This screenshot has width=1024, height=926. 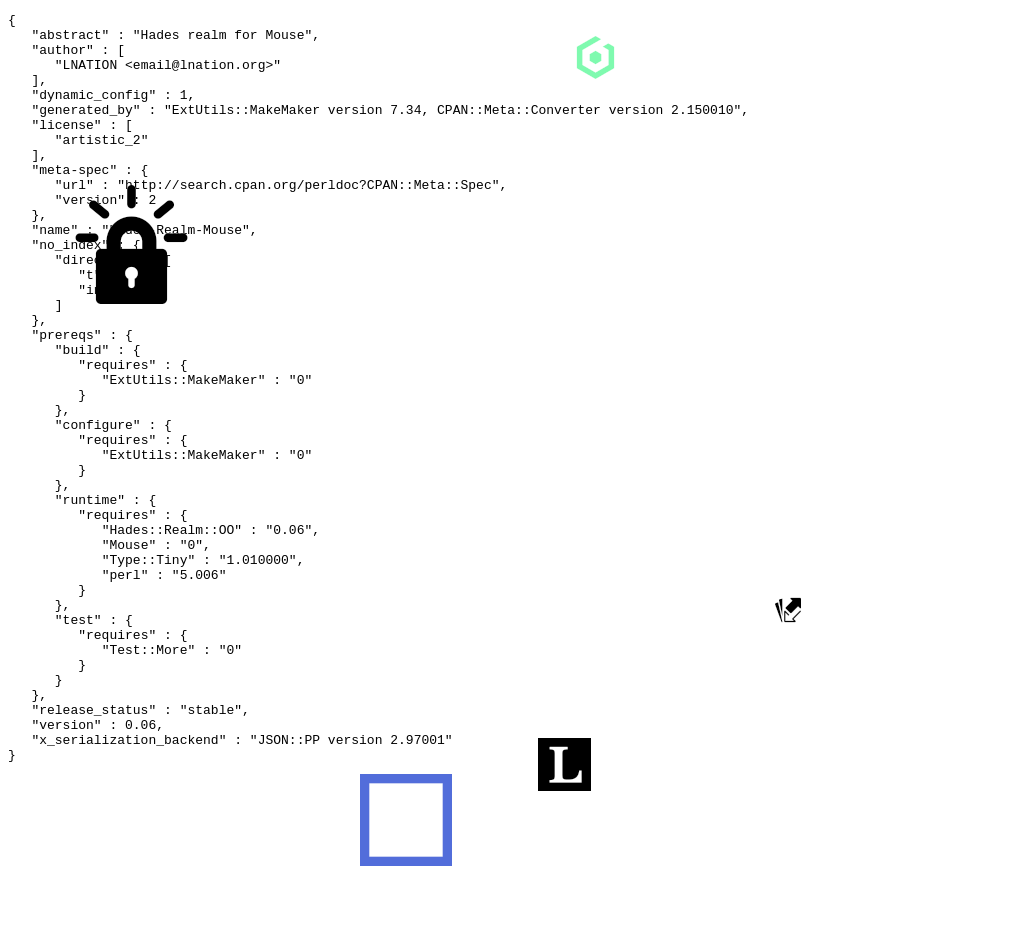 I want to click on open CodeSandbox development environment, so click(x=406, y=820).